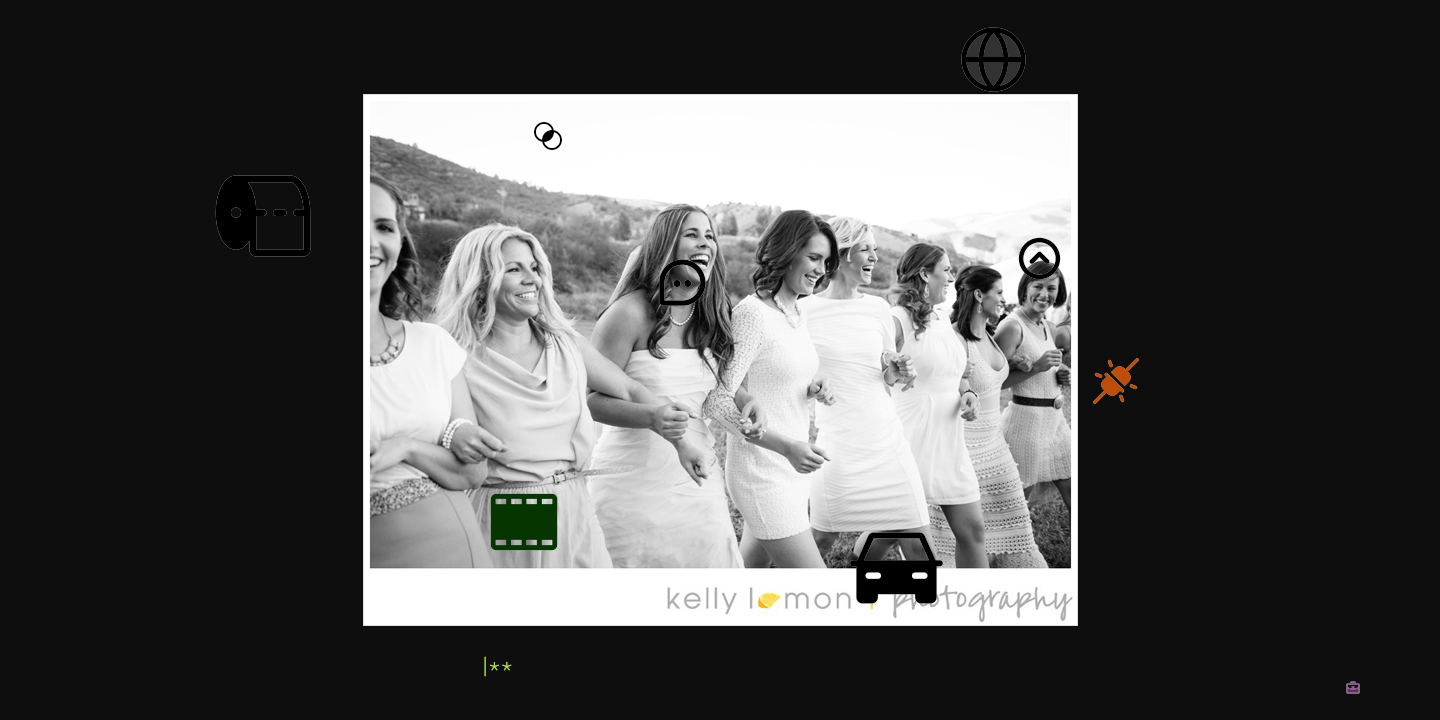  Describe the element at coordinates (263, 216) in the screenshot. I see `bathroom or restroom location indicator` at that location.